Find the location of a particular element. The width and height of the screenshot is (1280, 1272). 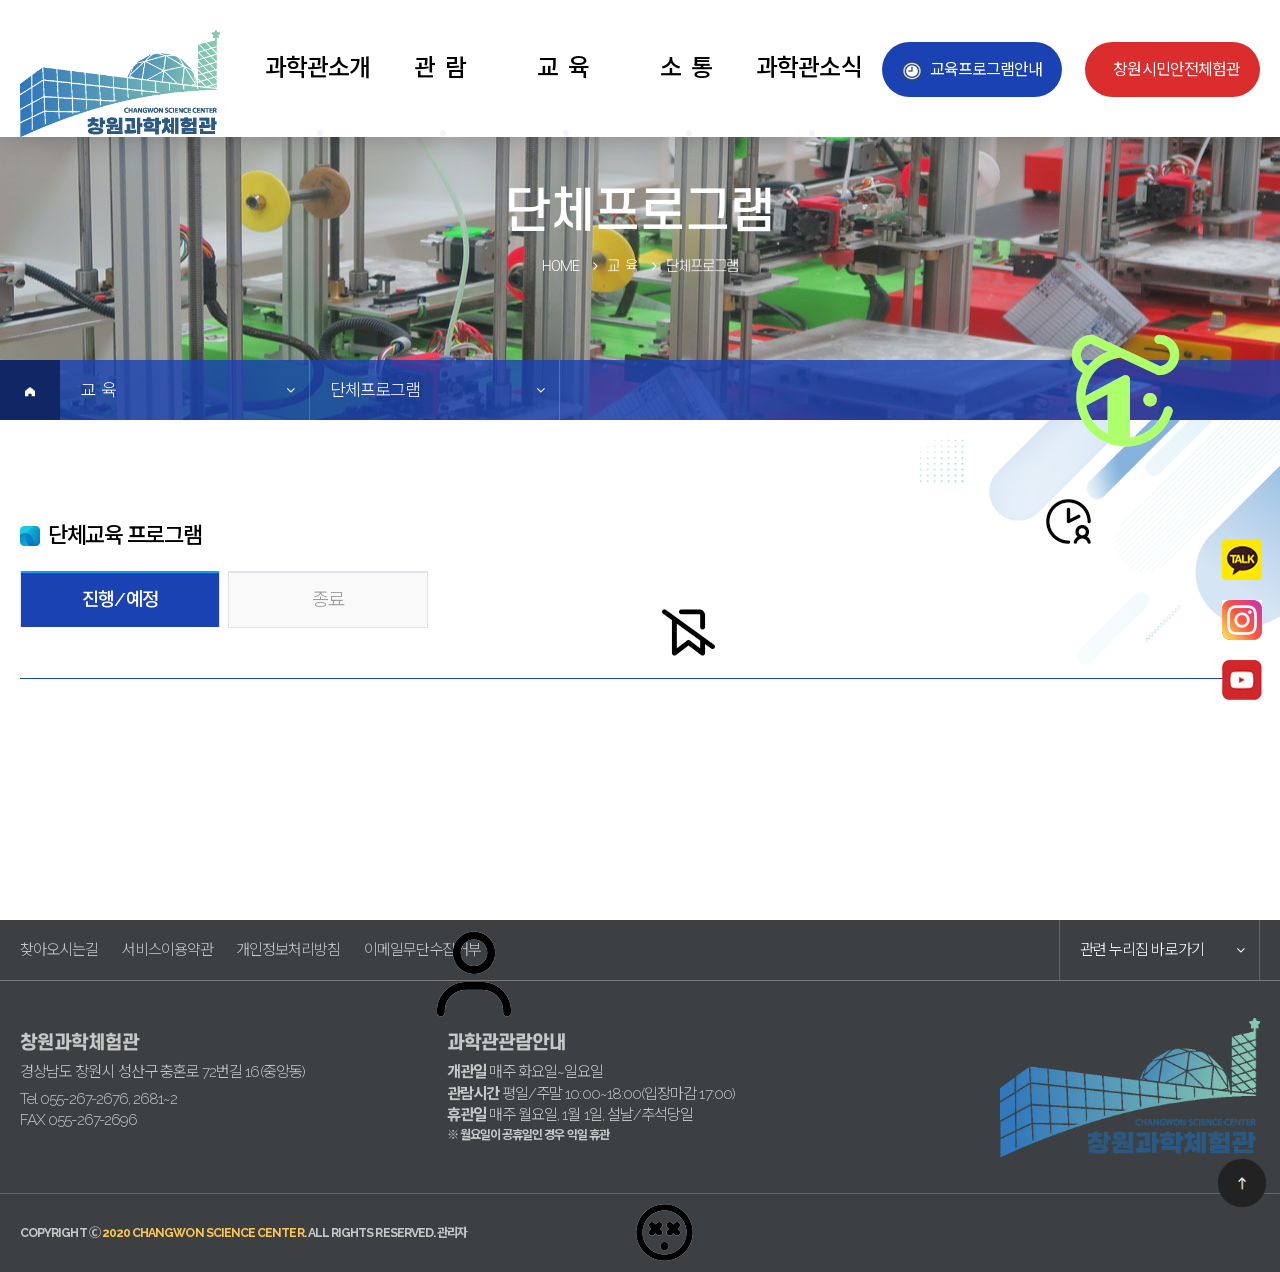

indicates an error or failed action is located at coordinates (664, 1232).